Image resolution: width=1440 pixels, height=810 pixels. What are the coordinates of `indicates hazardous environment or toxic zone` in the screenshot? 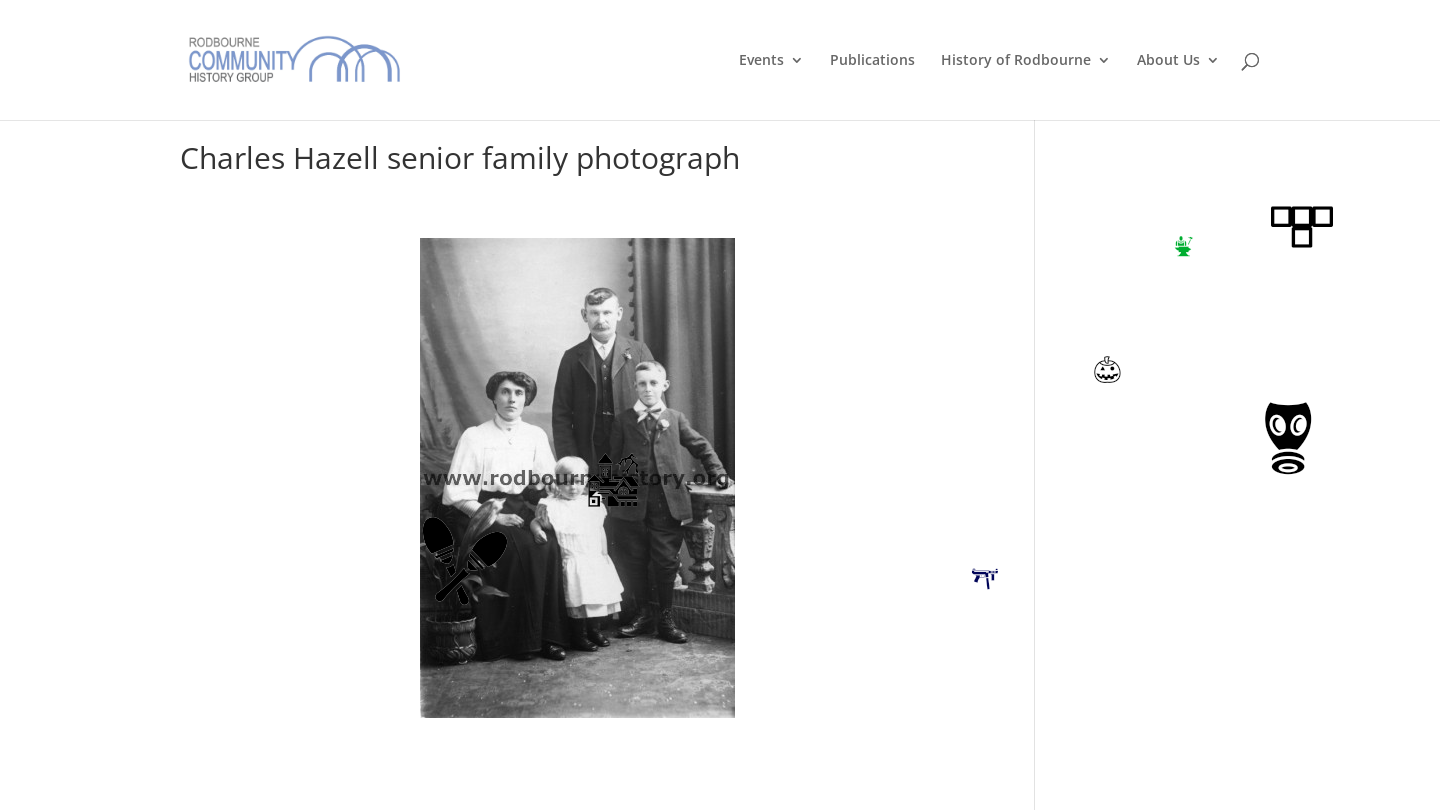 It's located at (1289, 438).